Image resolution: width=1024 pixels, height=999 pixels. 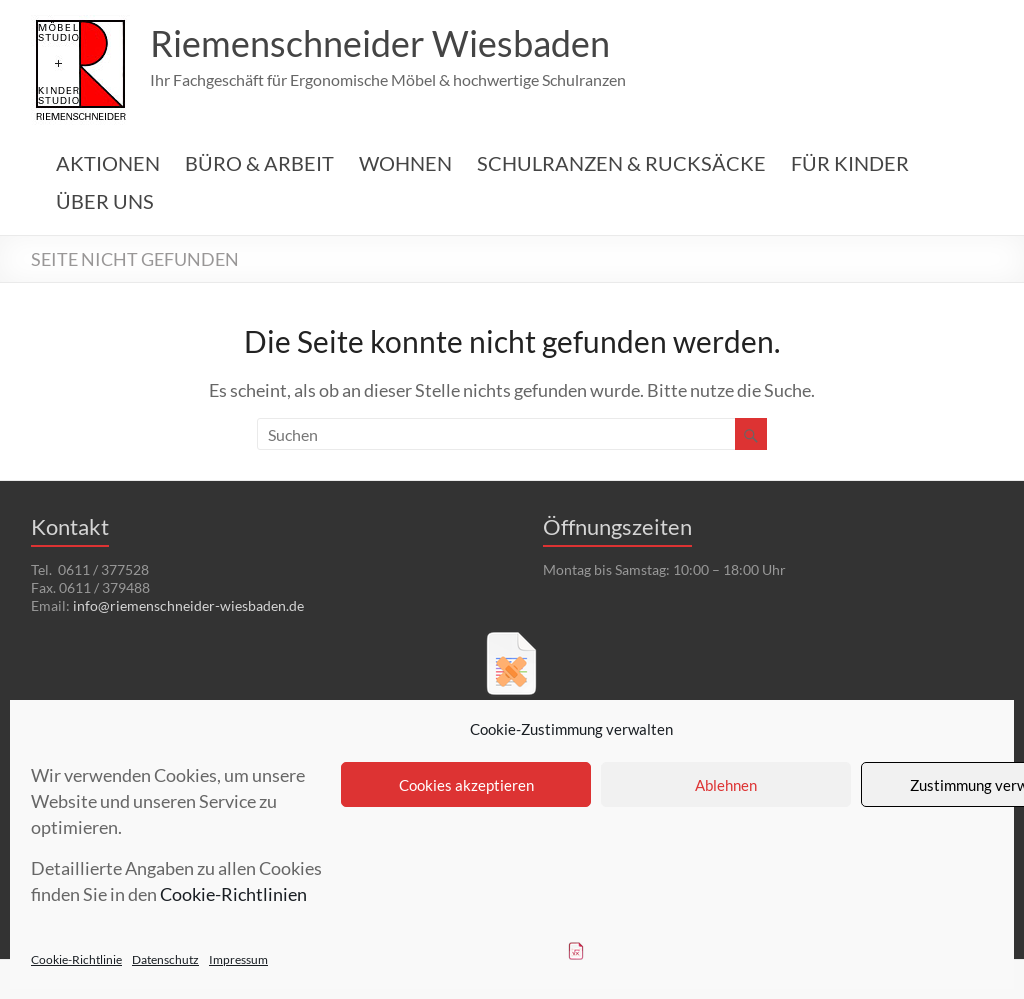 I want to click on a patch or diff file for code changes, so click(x=511, y=663).